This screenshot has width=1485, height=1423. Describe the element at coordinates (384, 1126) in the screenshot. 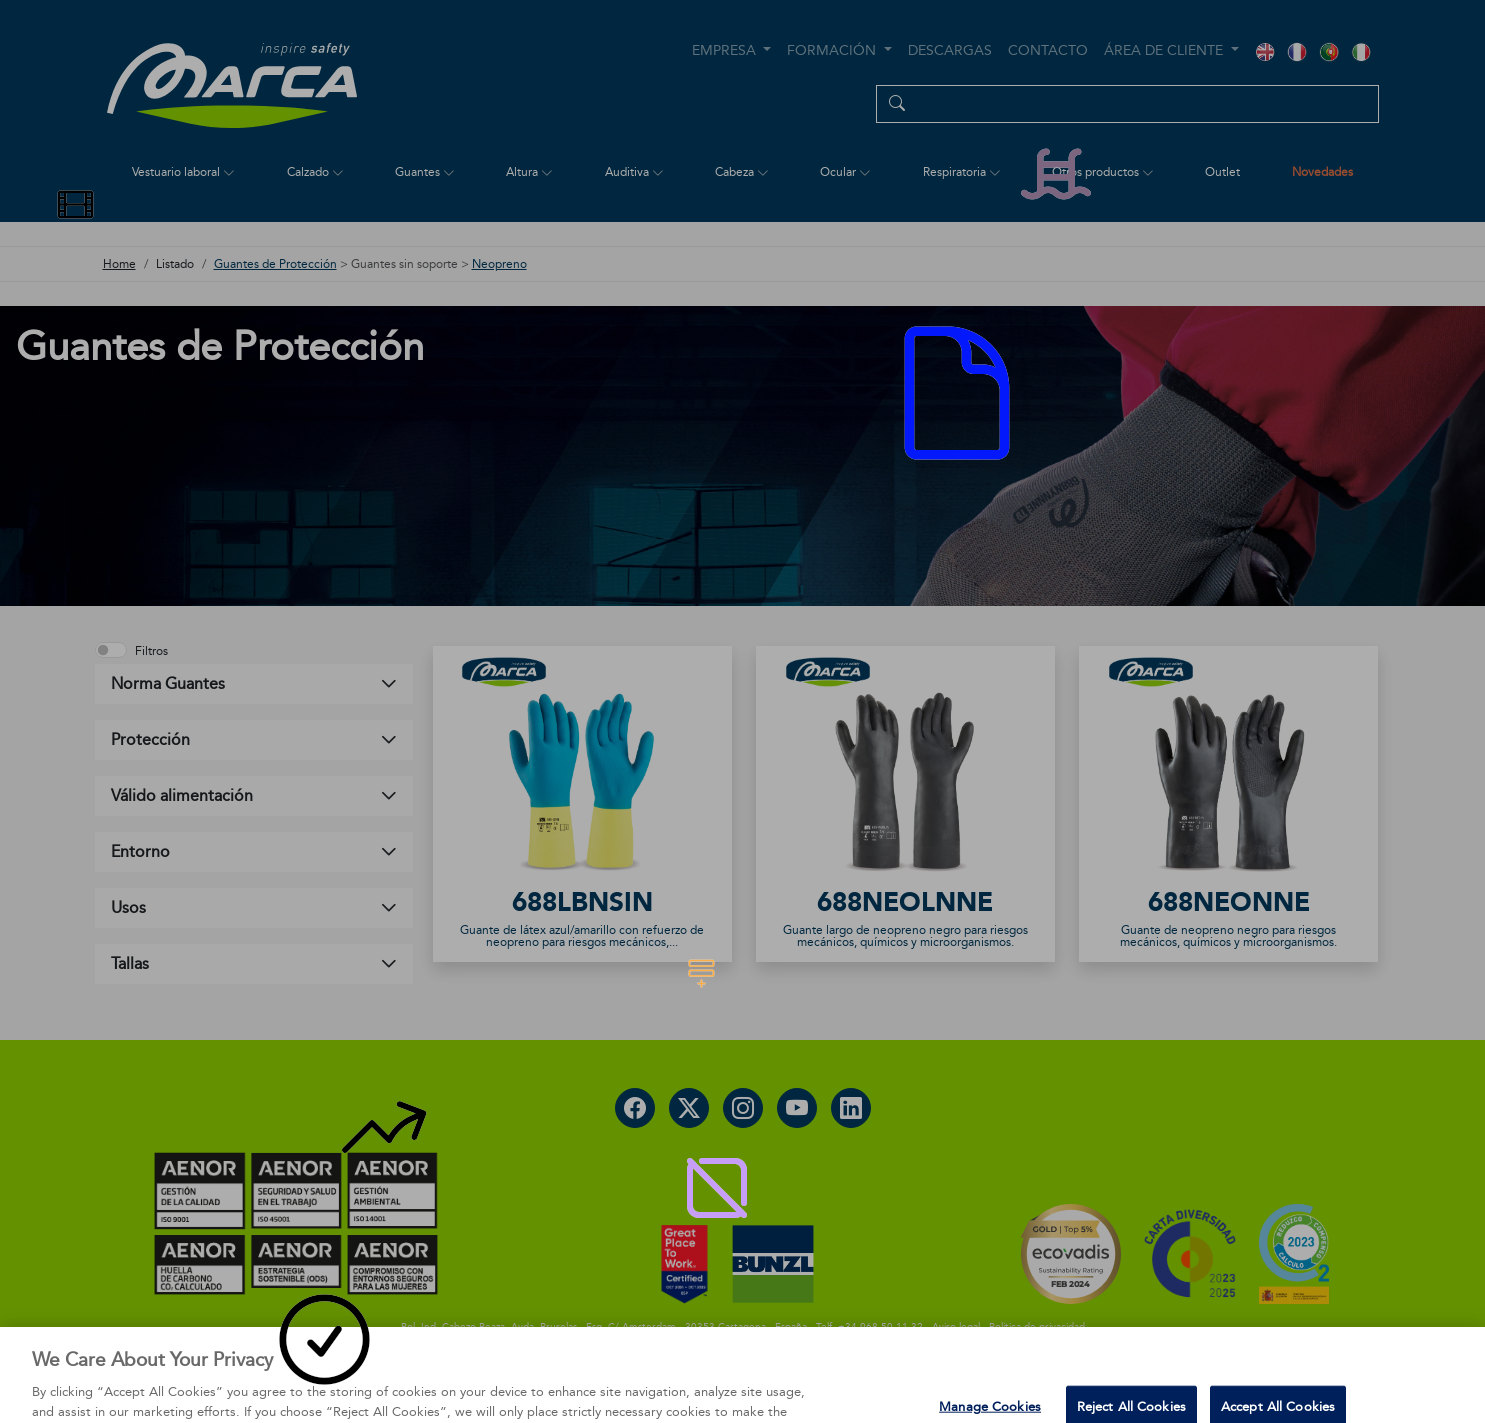

I see `view trending or popular content` at that location.